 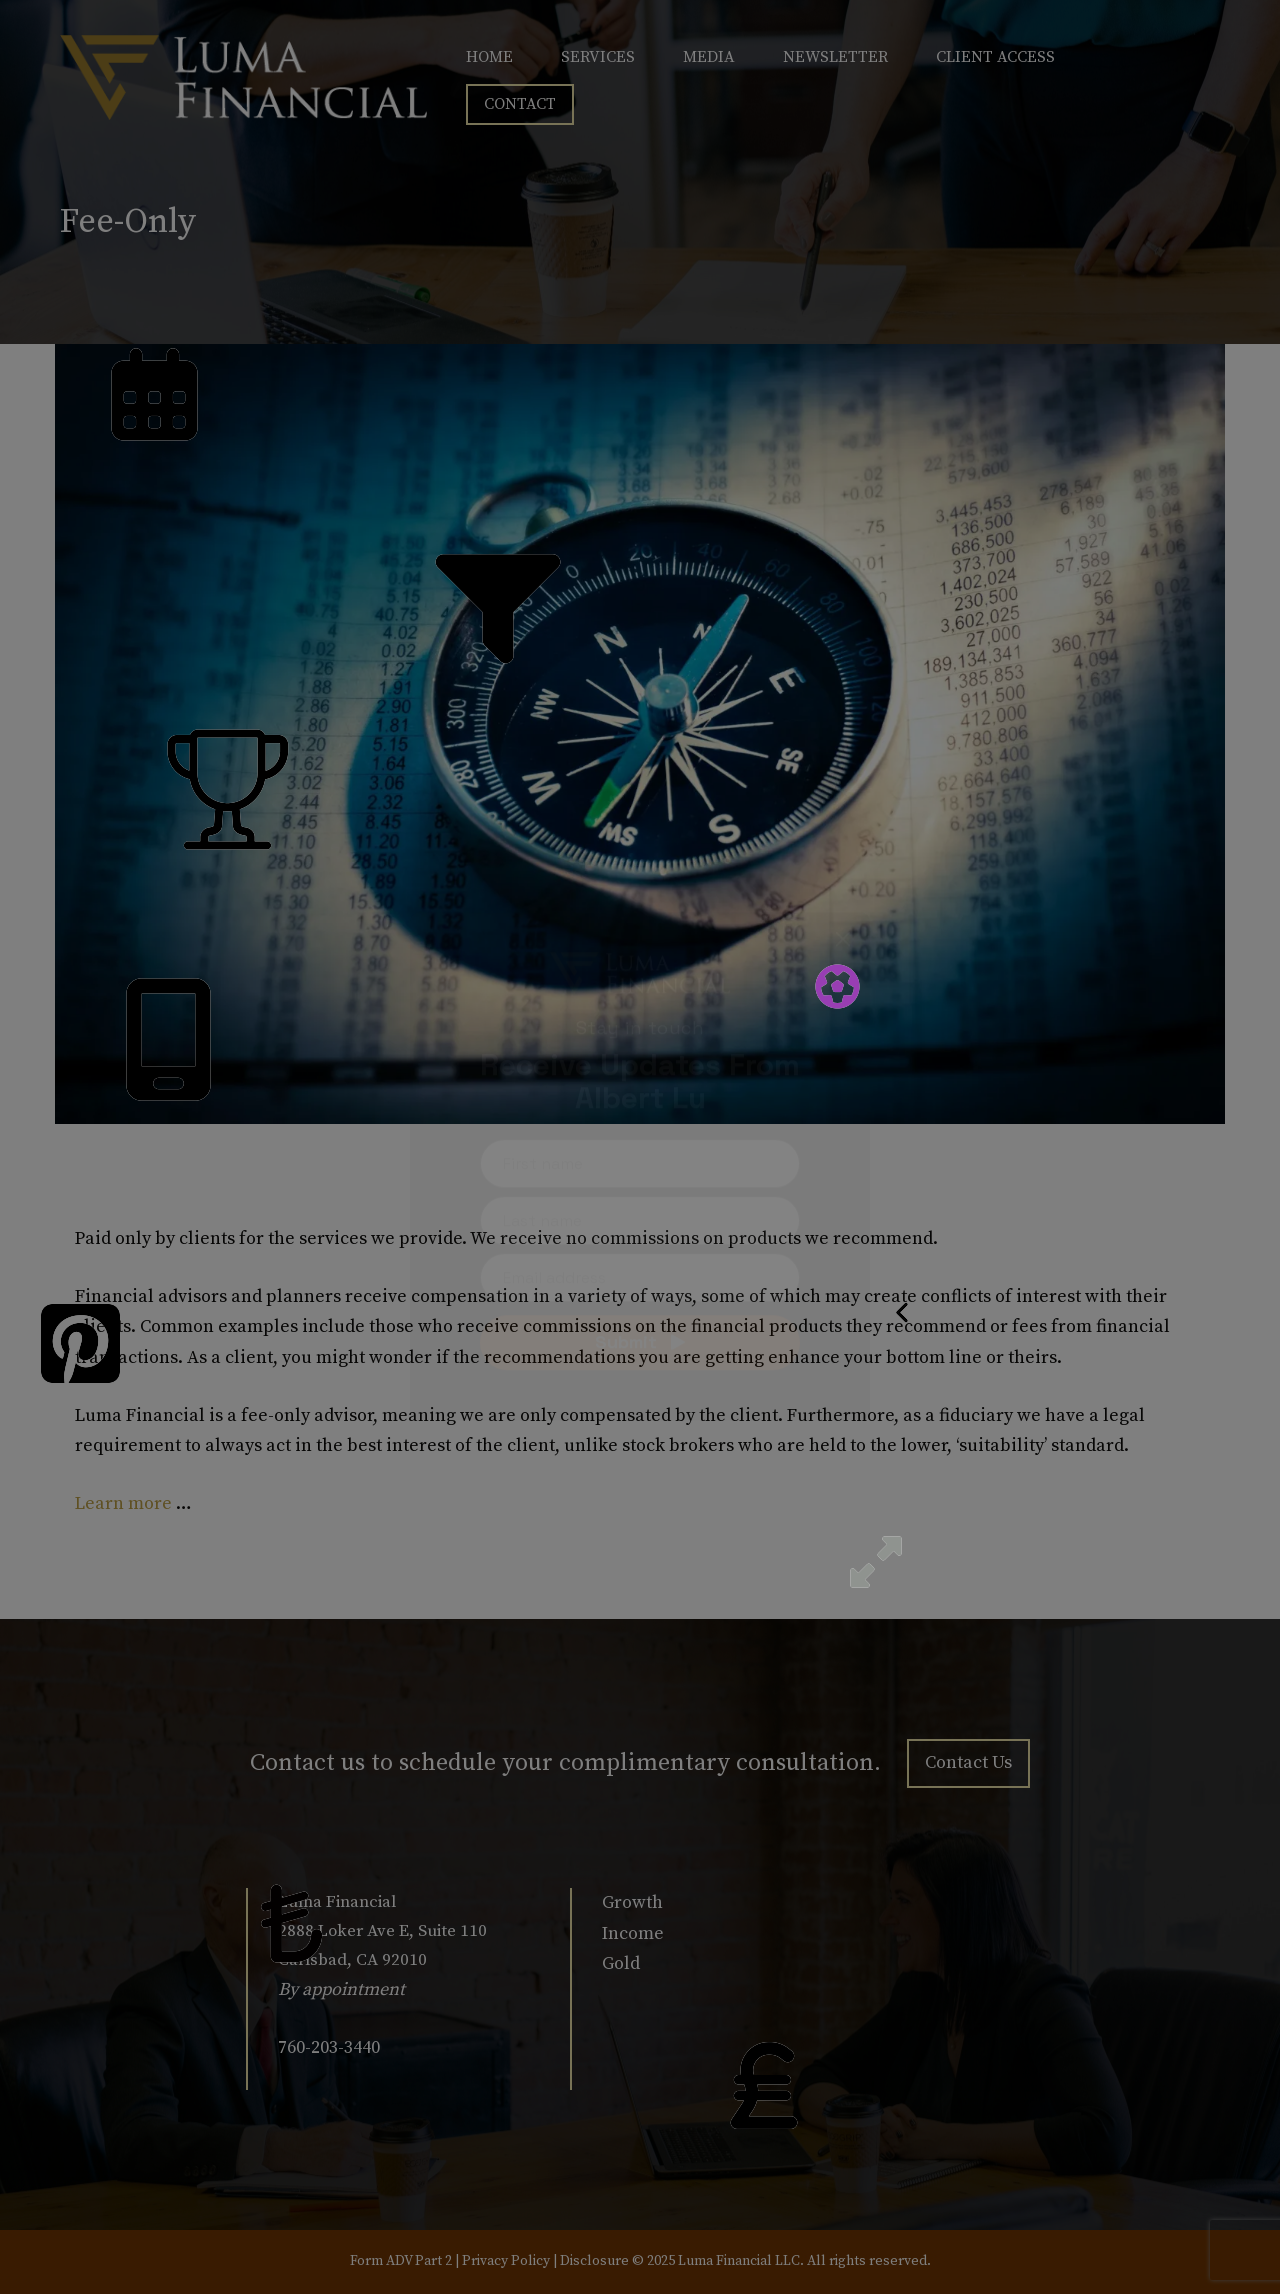 What do you see at coordinates (837, 986) in the screenshot?
I see `access sports or football content` at bounding box center [837, 986].